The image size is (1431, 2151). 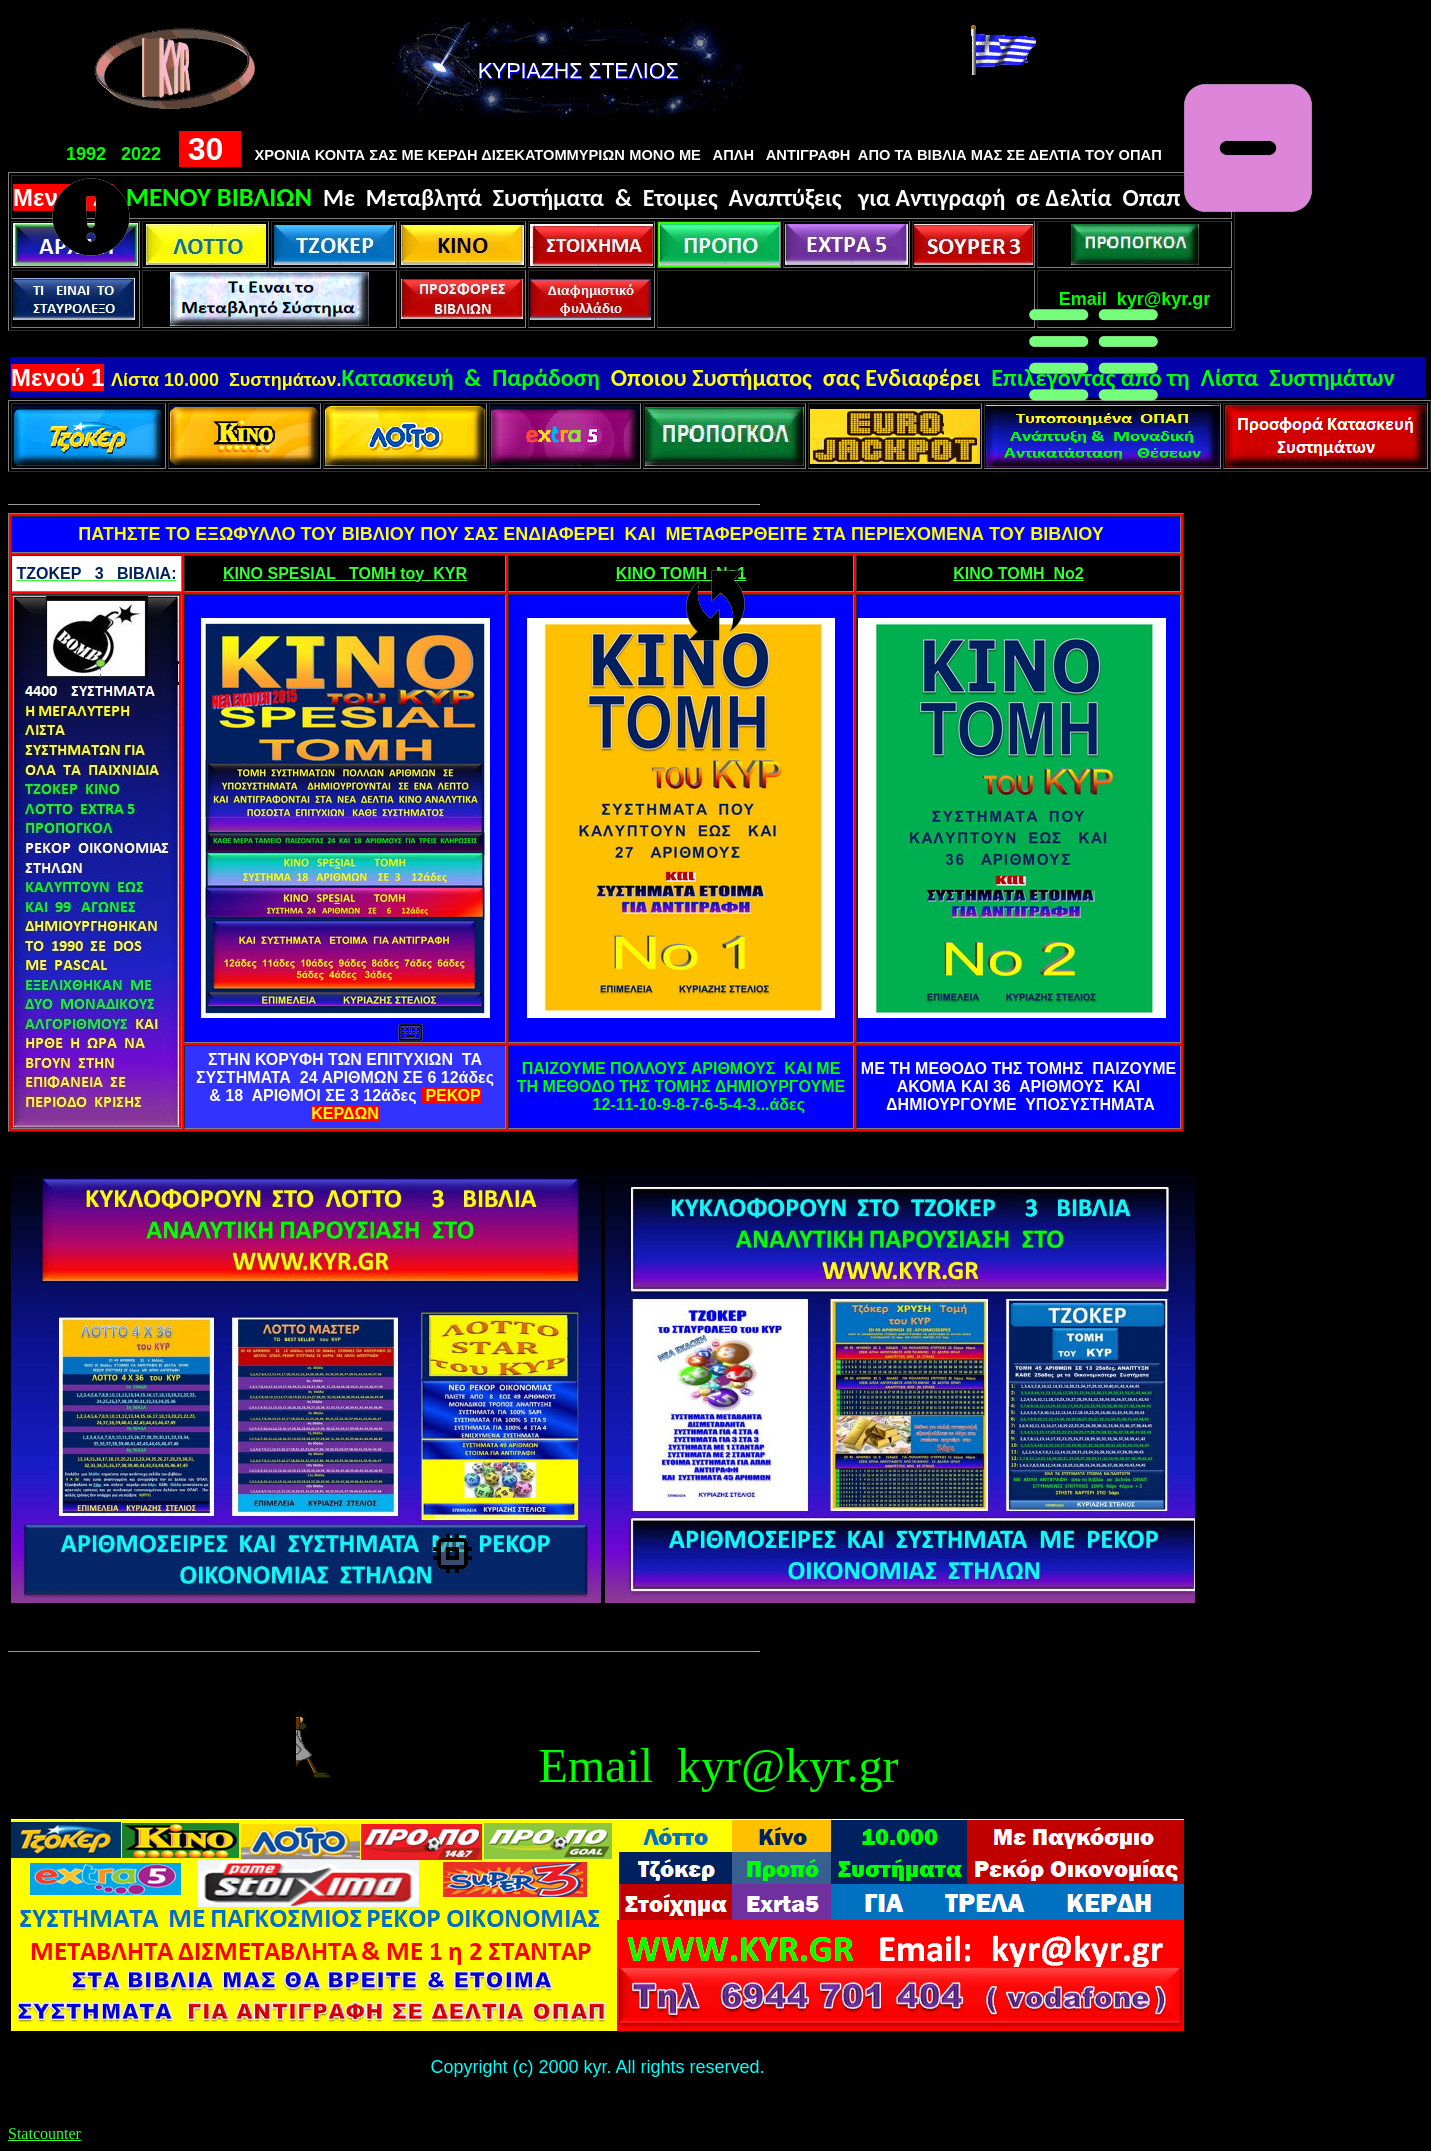 I want to click on open on-screen keyboard, so click(x=410, y=1032).